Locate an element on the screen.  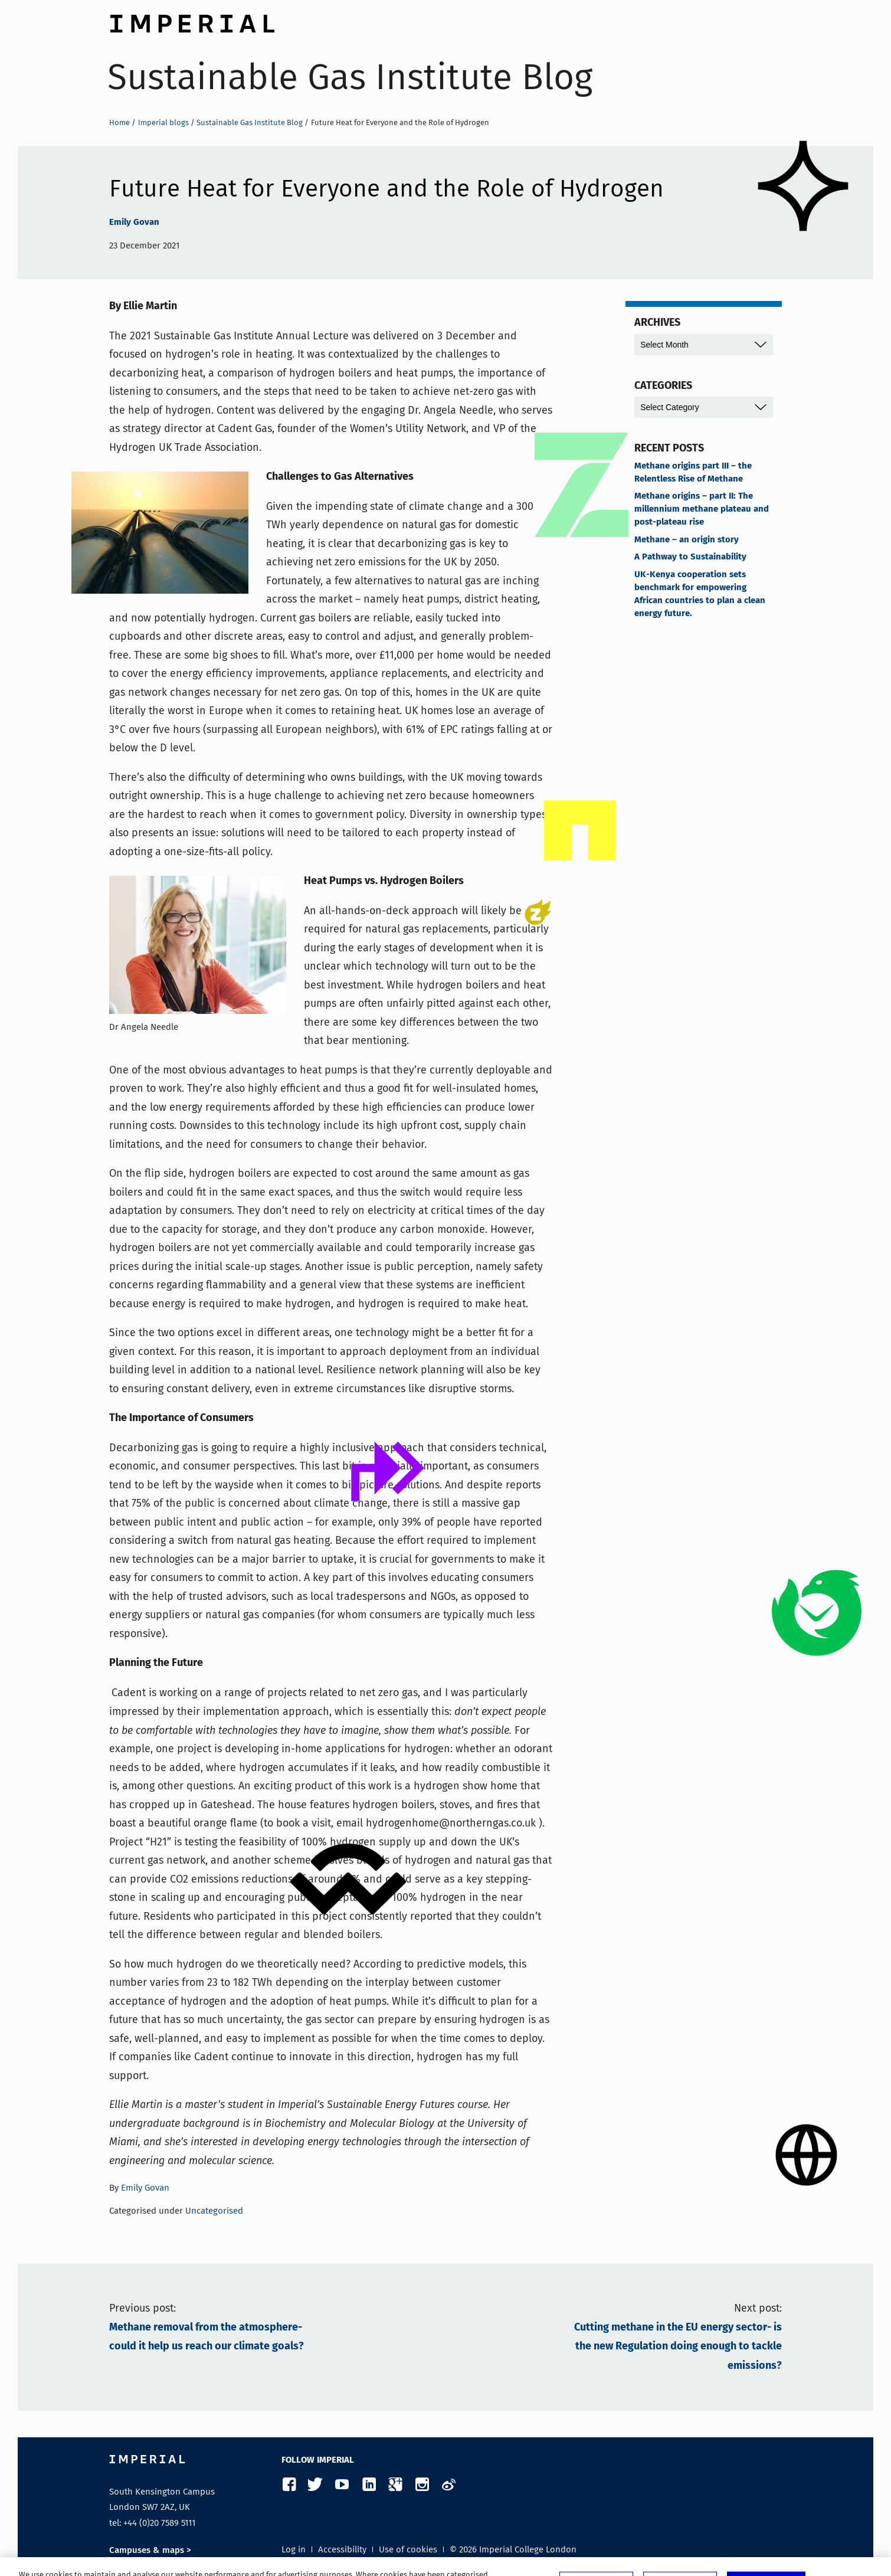
connect your crypto wallet via WalletConnect is located at coordinates (348, 1879).